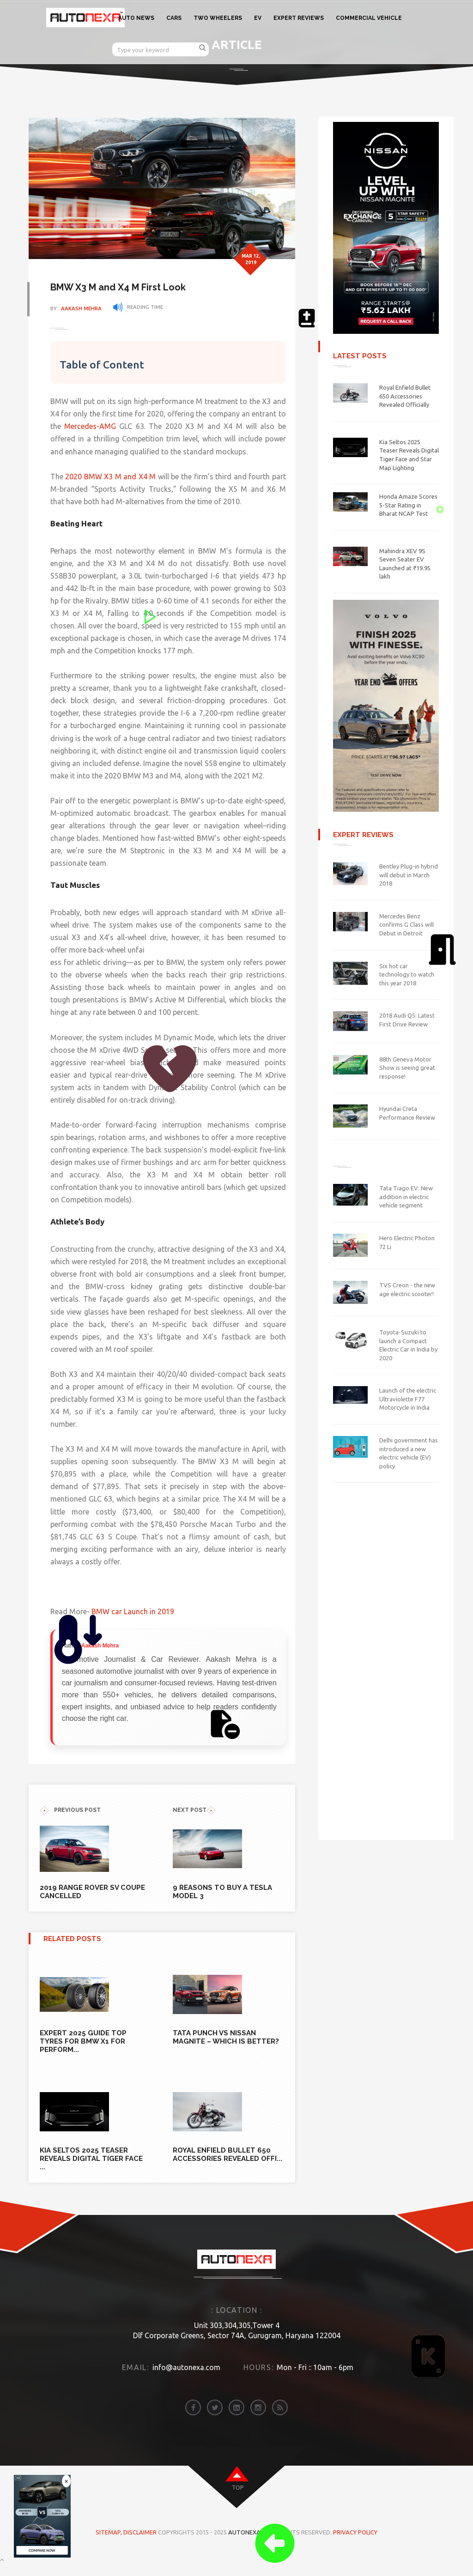 This screenshot has height=2576, width=473. I want to click on unlike or remove from favorites, so click(170, 1068).